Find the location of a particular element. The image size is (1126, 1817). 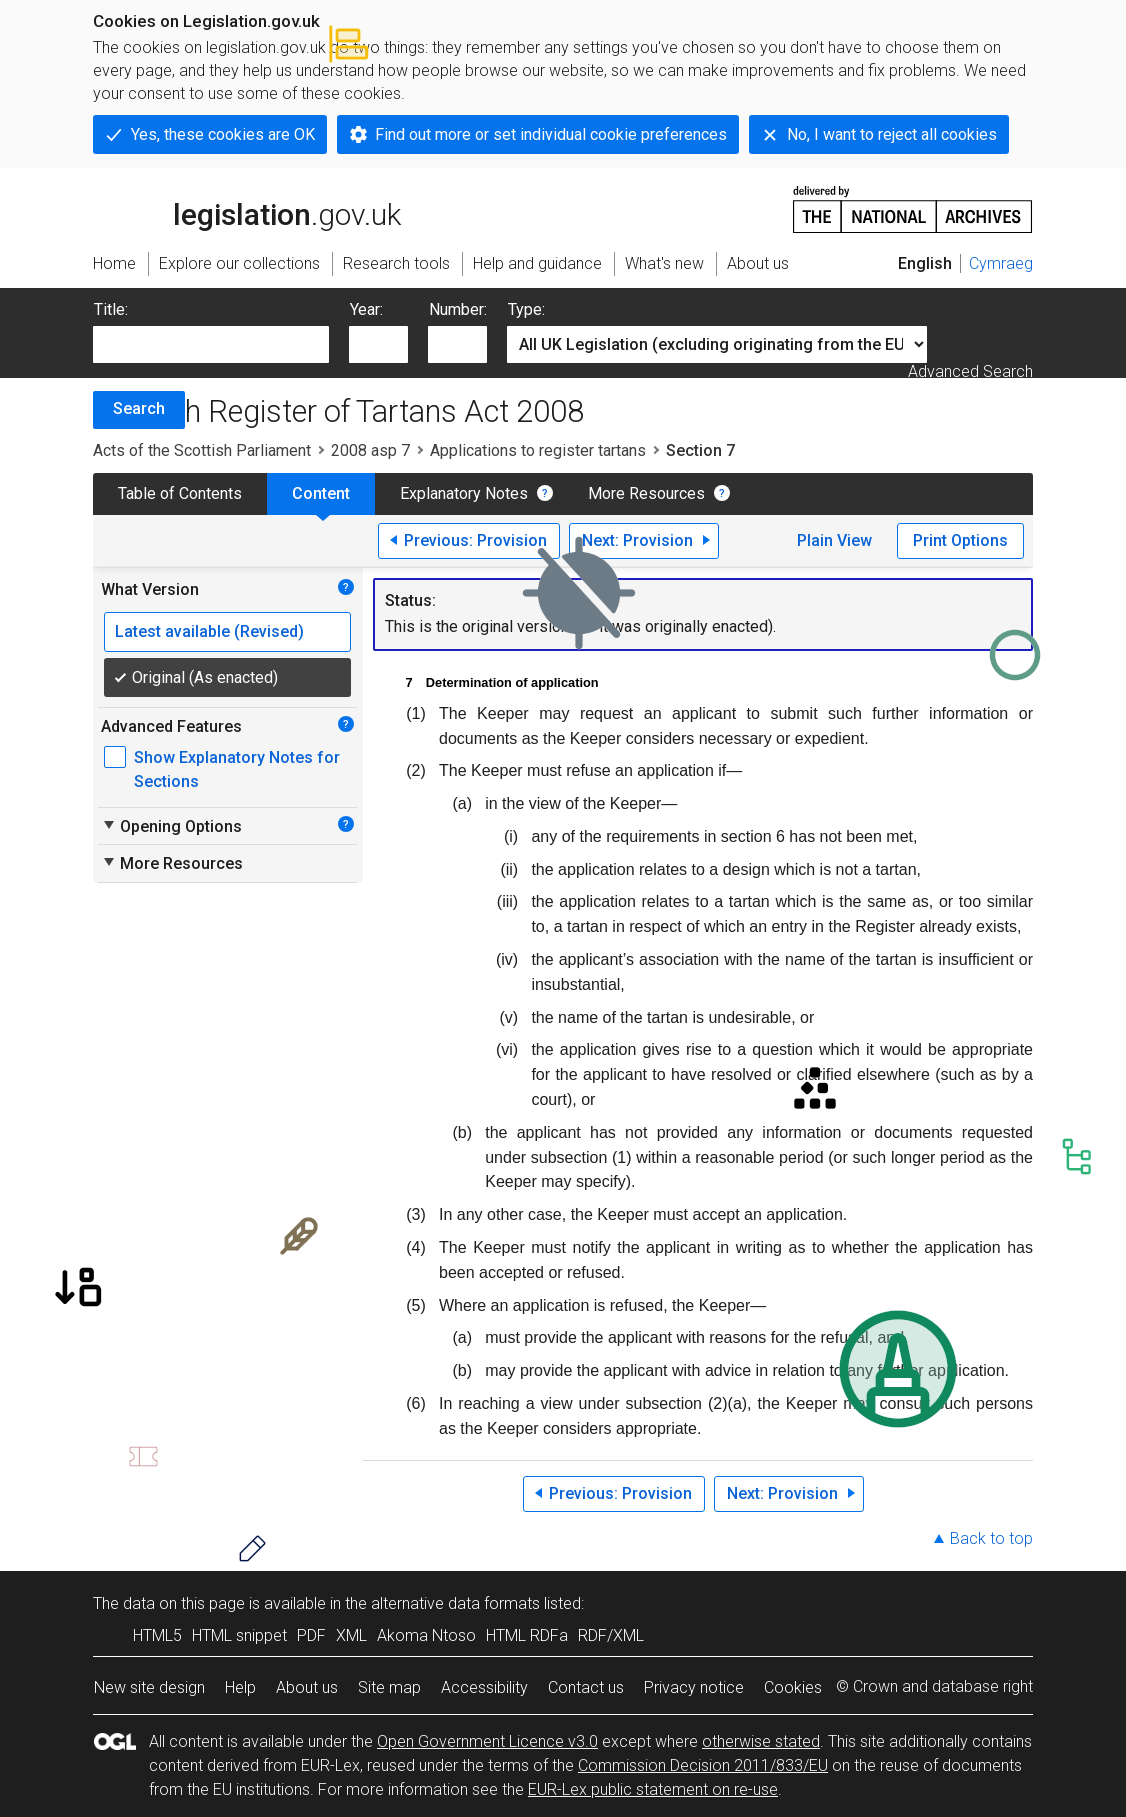

sort items from smallest to largest is located at coordinates (77, 1287).